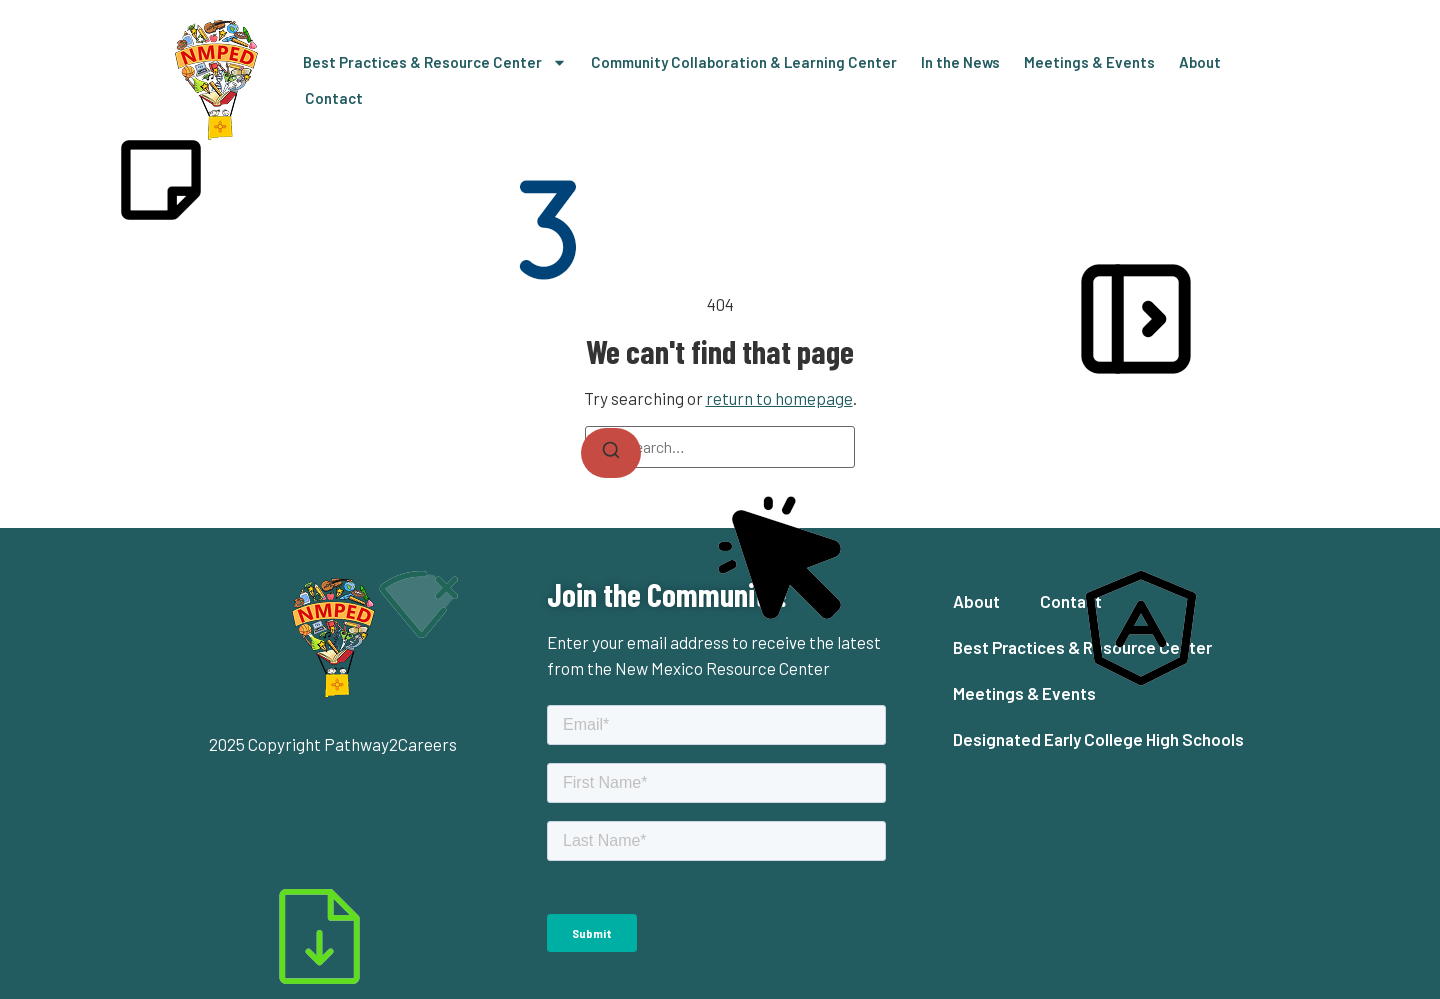 Image resolution: width=1440 pixels, height=999 pixels. What do you see at coordinates (161, 180) in the screenshot?
I see `create a new note` at bounding box center [161, 180].